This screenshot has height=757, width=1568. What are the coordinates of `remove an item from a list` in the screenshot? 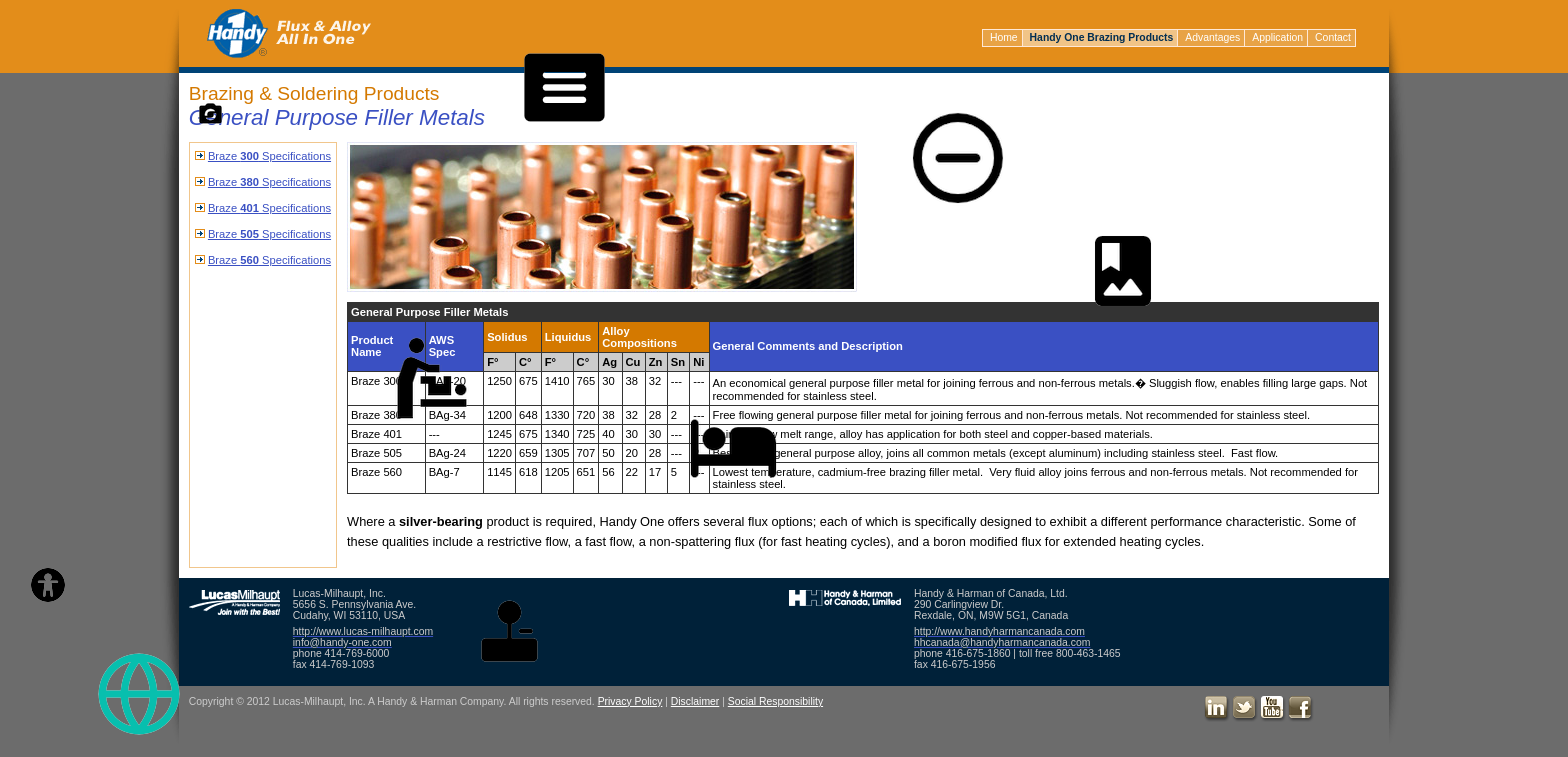 It's located at (958, 158).